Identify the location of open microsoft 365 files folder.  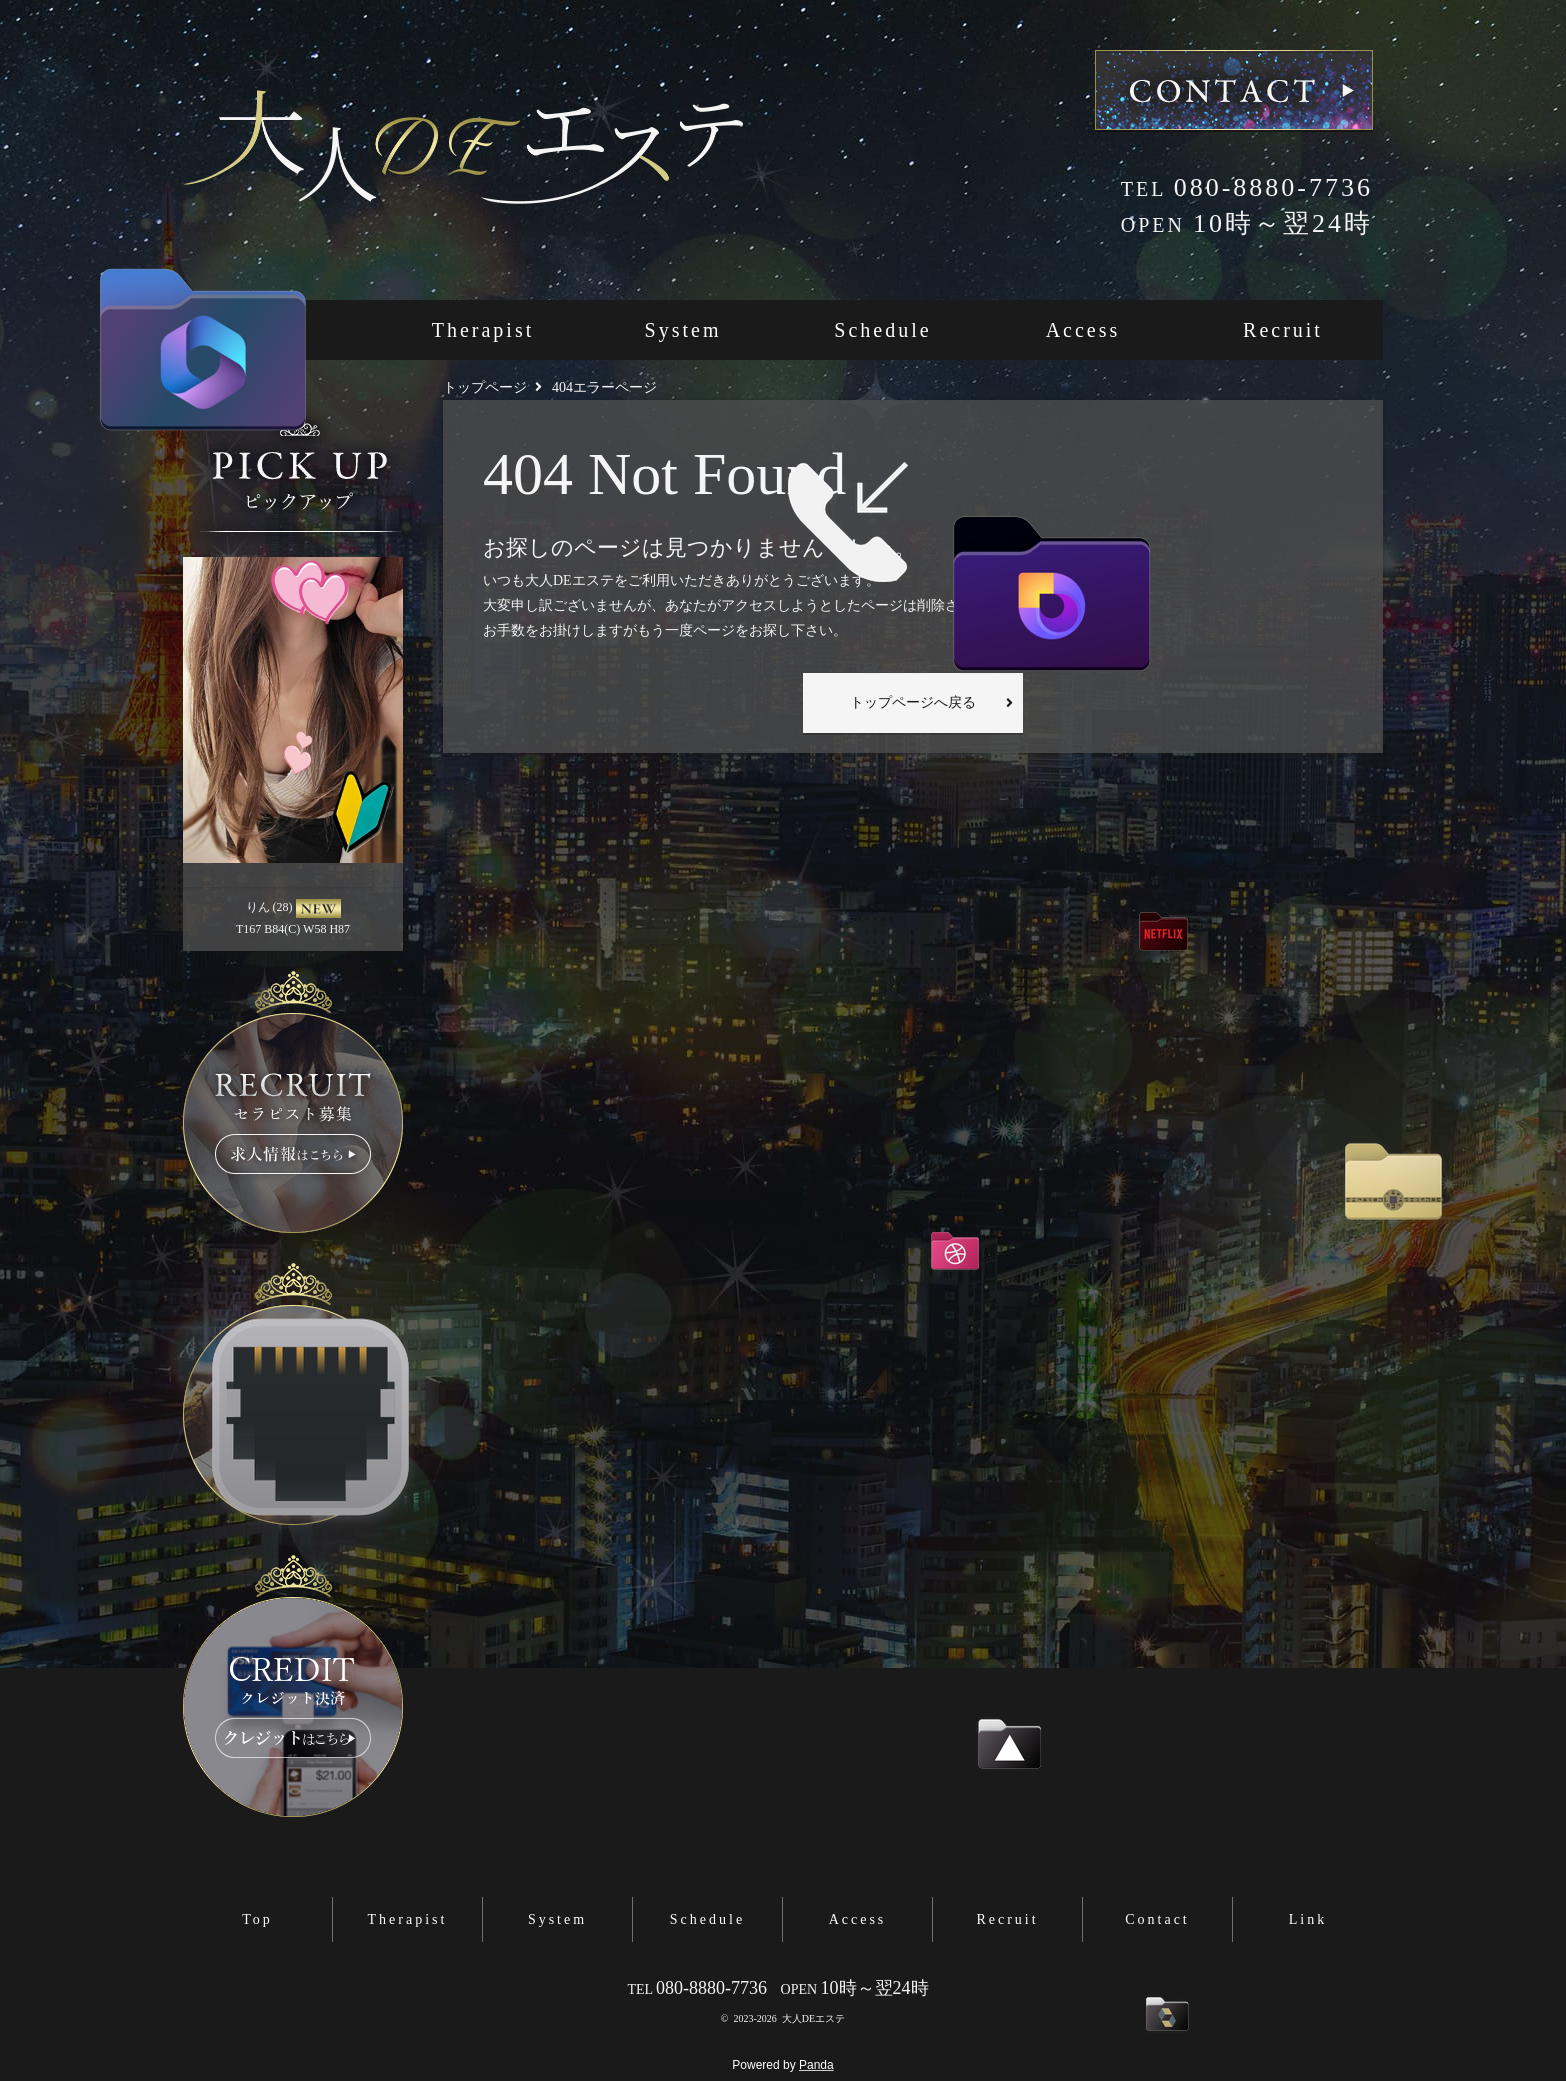
(202, 355).